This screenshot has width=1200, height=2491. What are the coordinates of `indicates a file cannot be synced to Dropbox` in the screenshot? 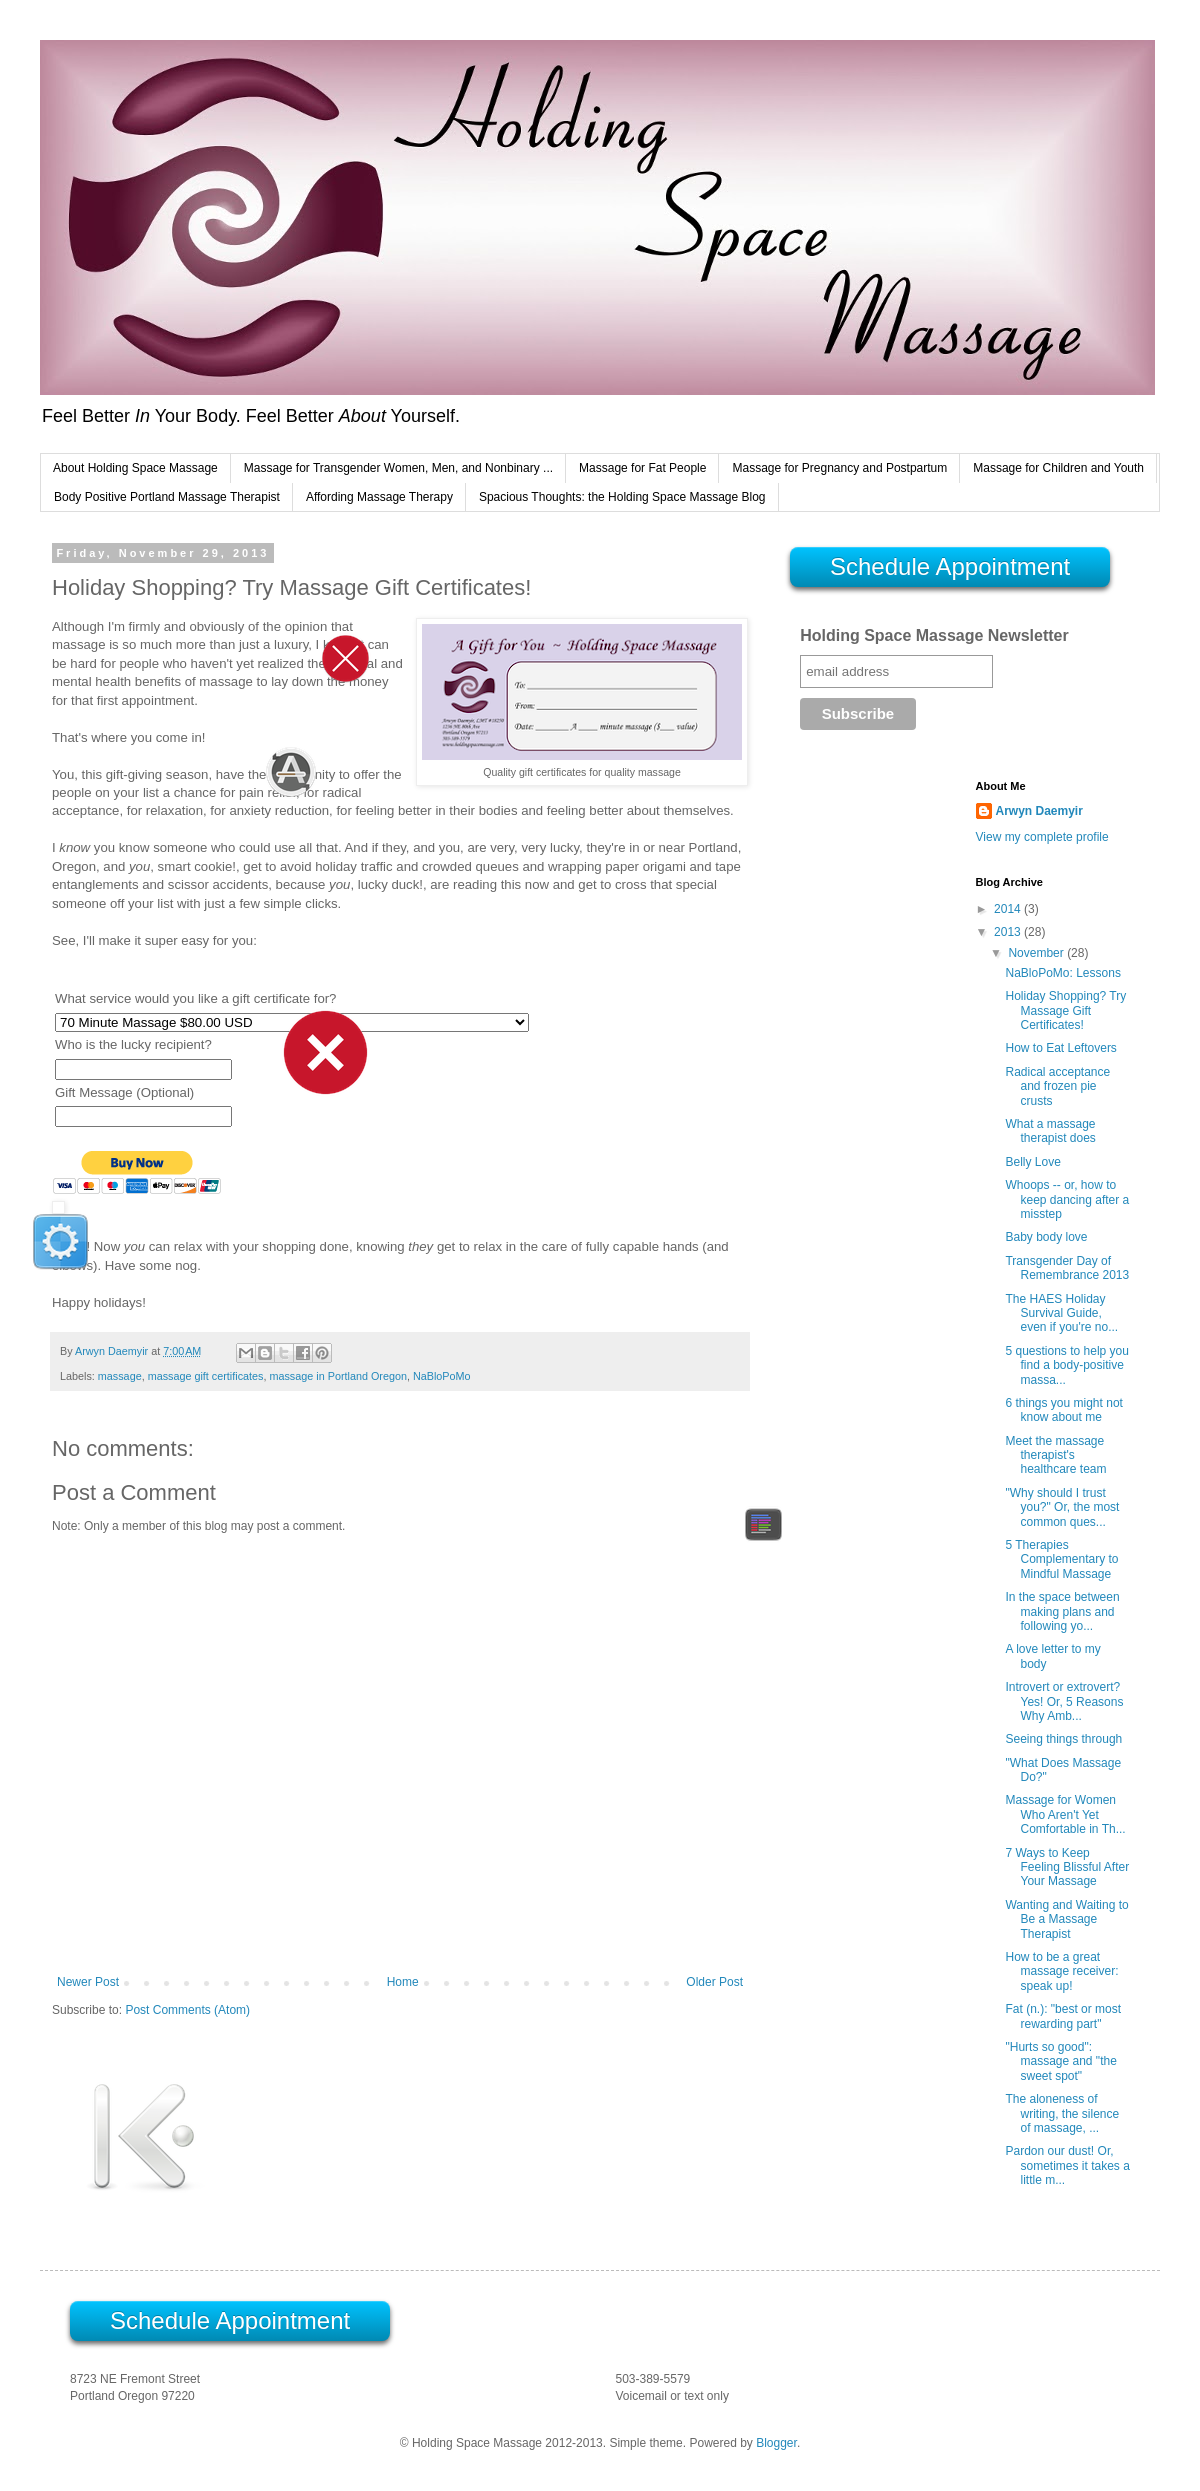 It's located at (345, 658).